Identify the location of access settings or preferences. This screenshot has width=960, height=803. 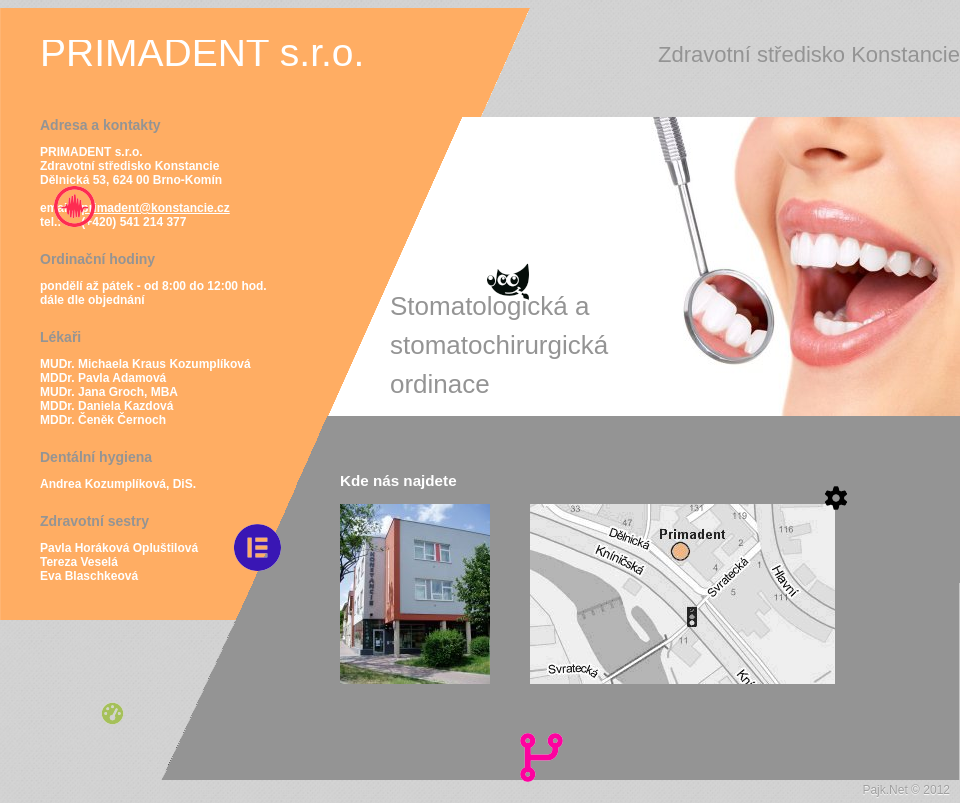
(836, 498).